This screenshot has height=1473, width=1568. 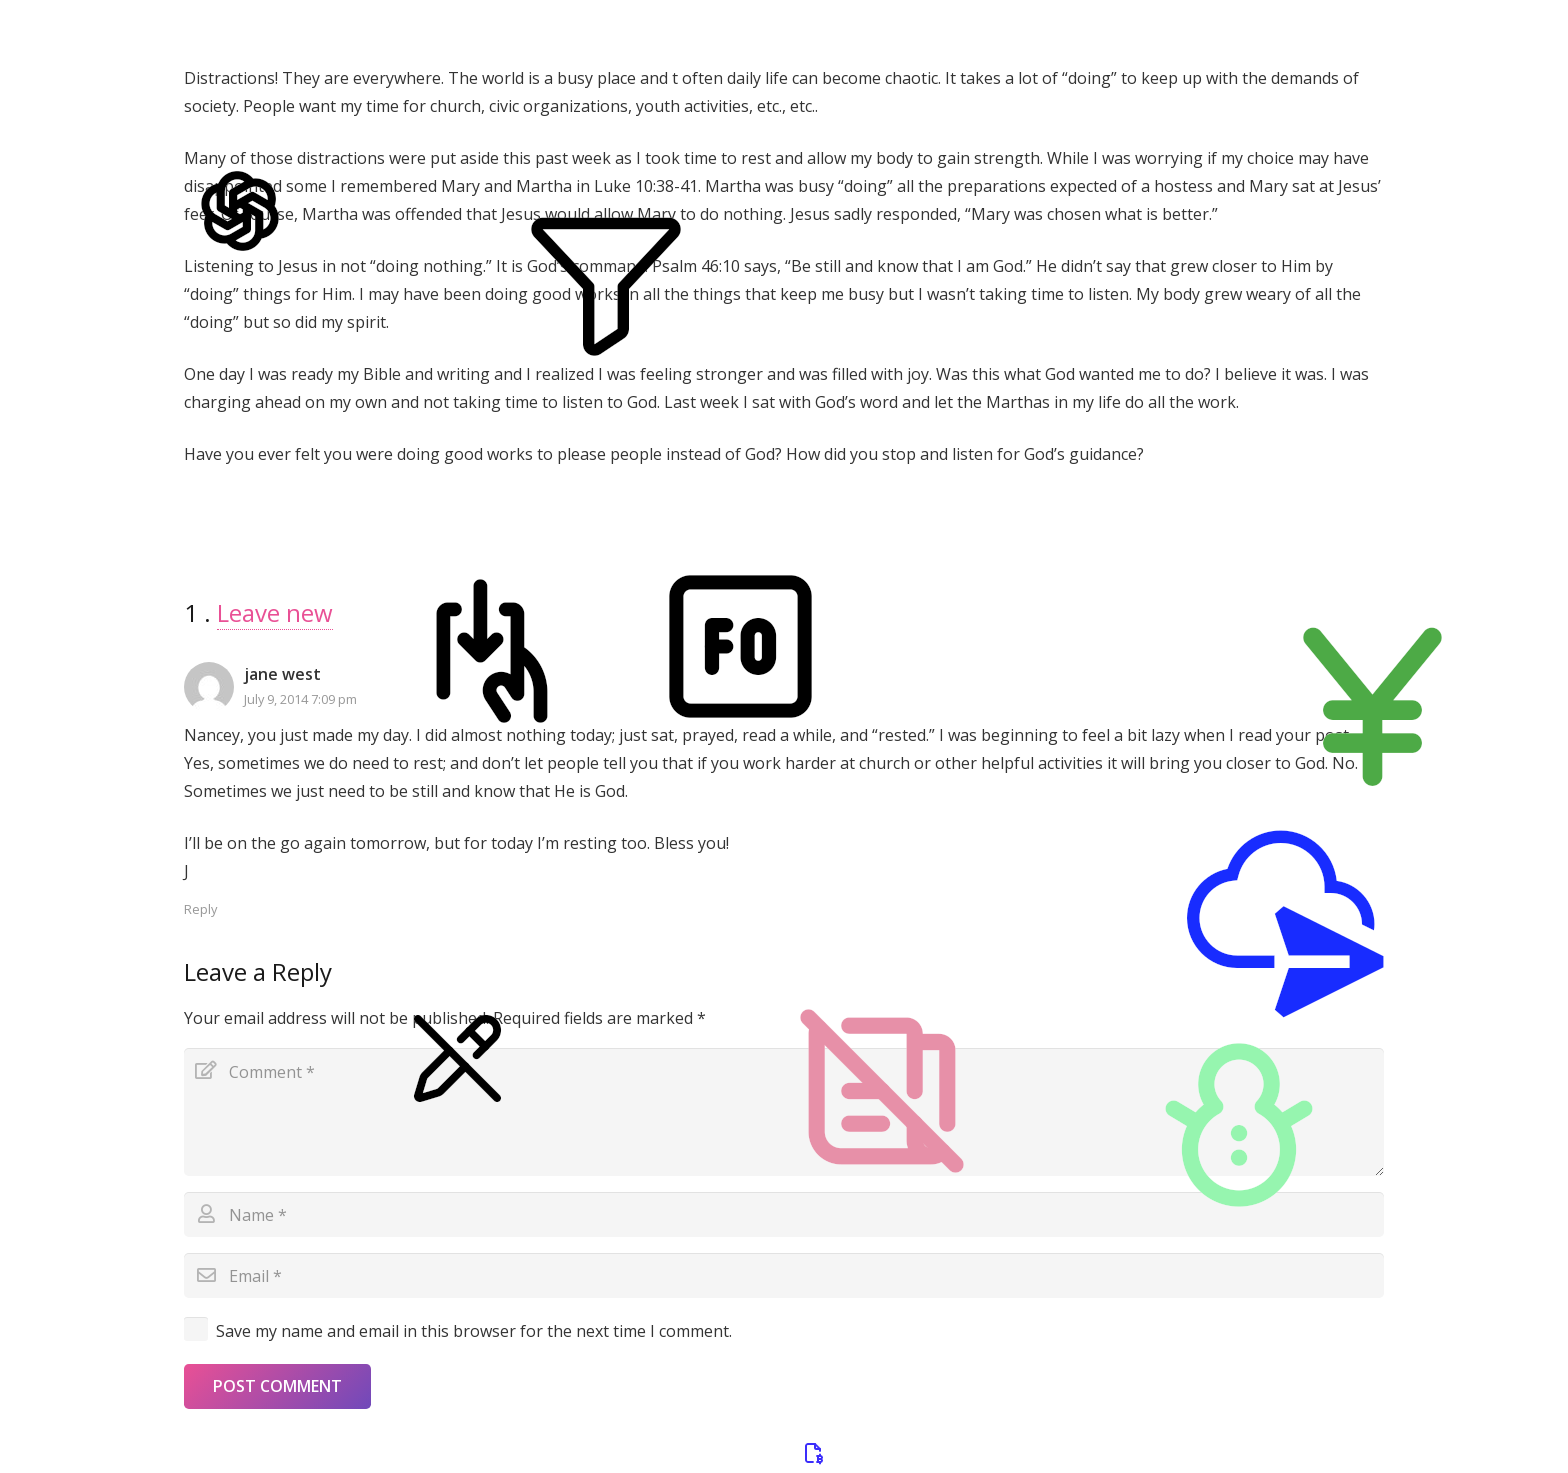 I want to click on indicates winter or cold weather conditions, so click(x=1239, y=1125).